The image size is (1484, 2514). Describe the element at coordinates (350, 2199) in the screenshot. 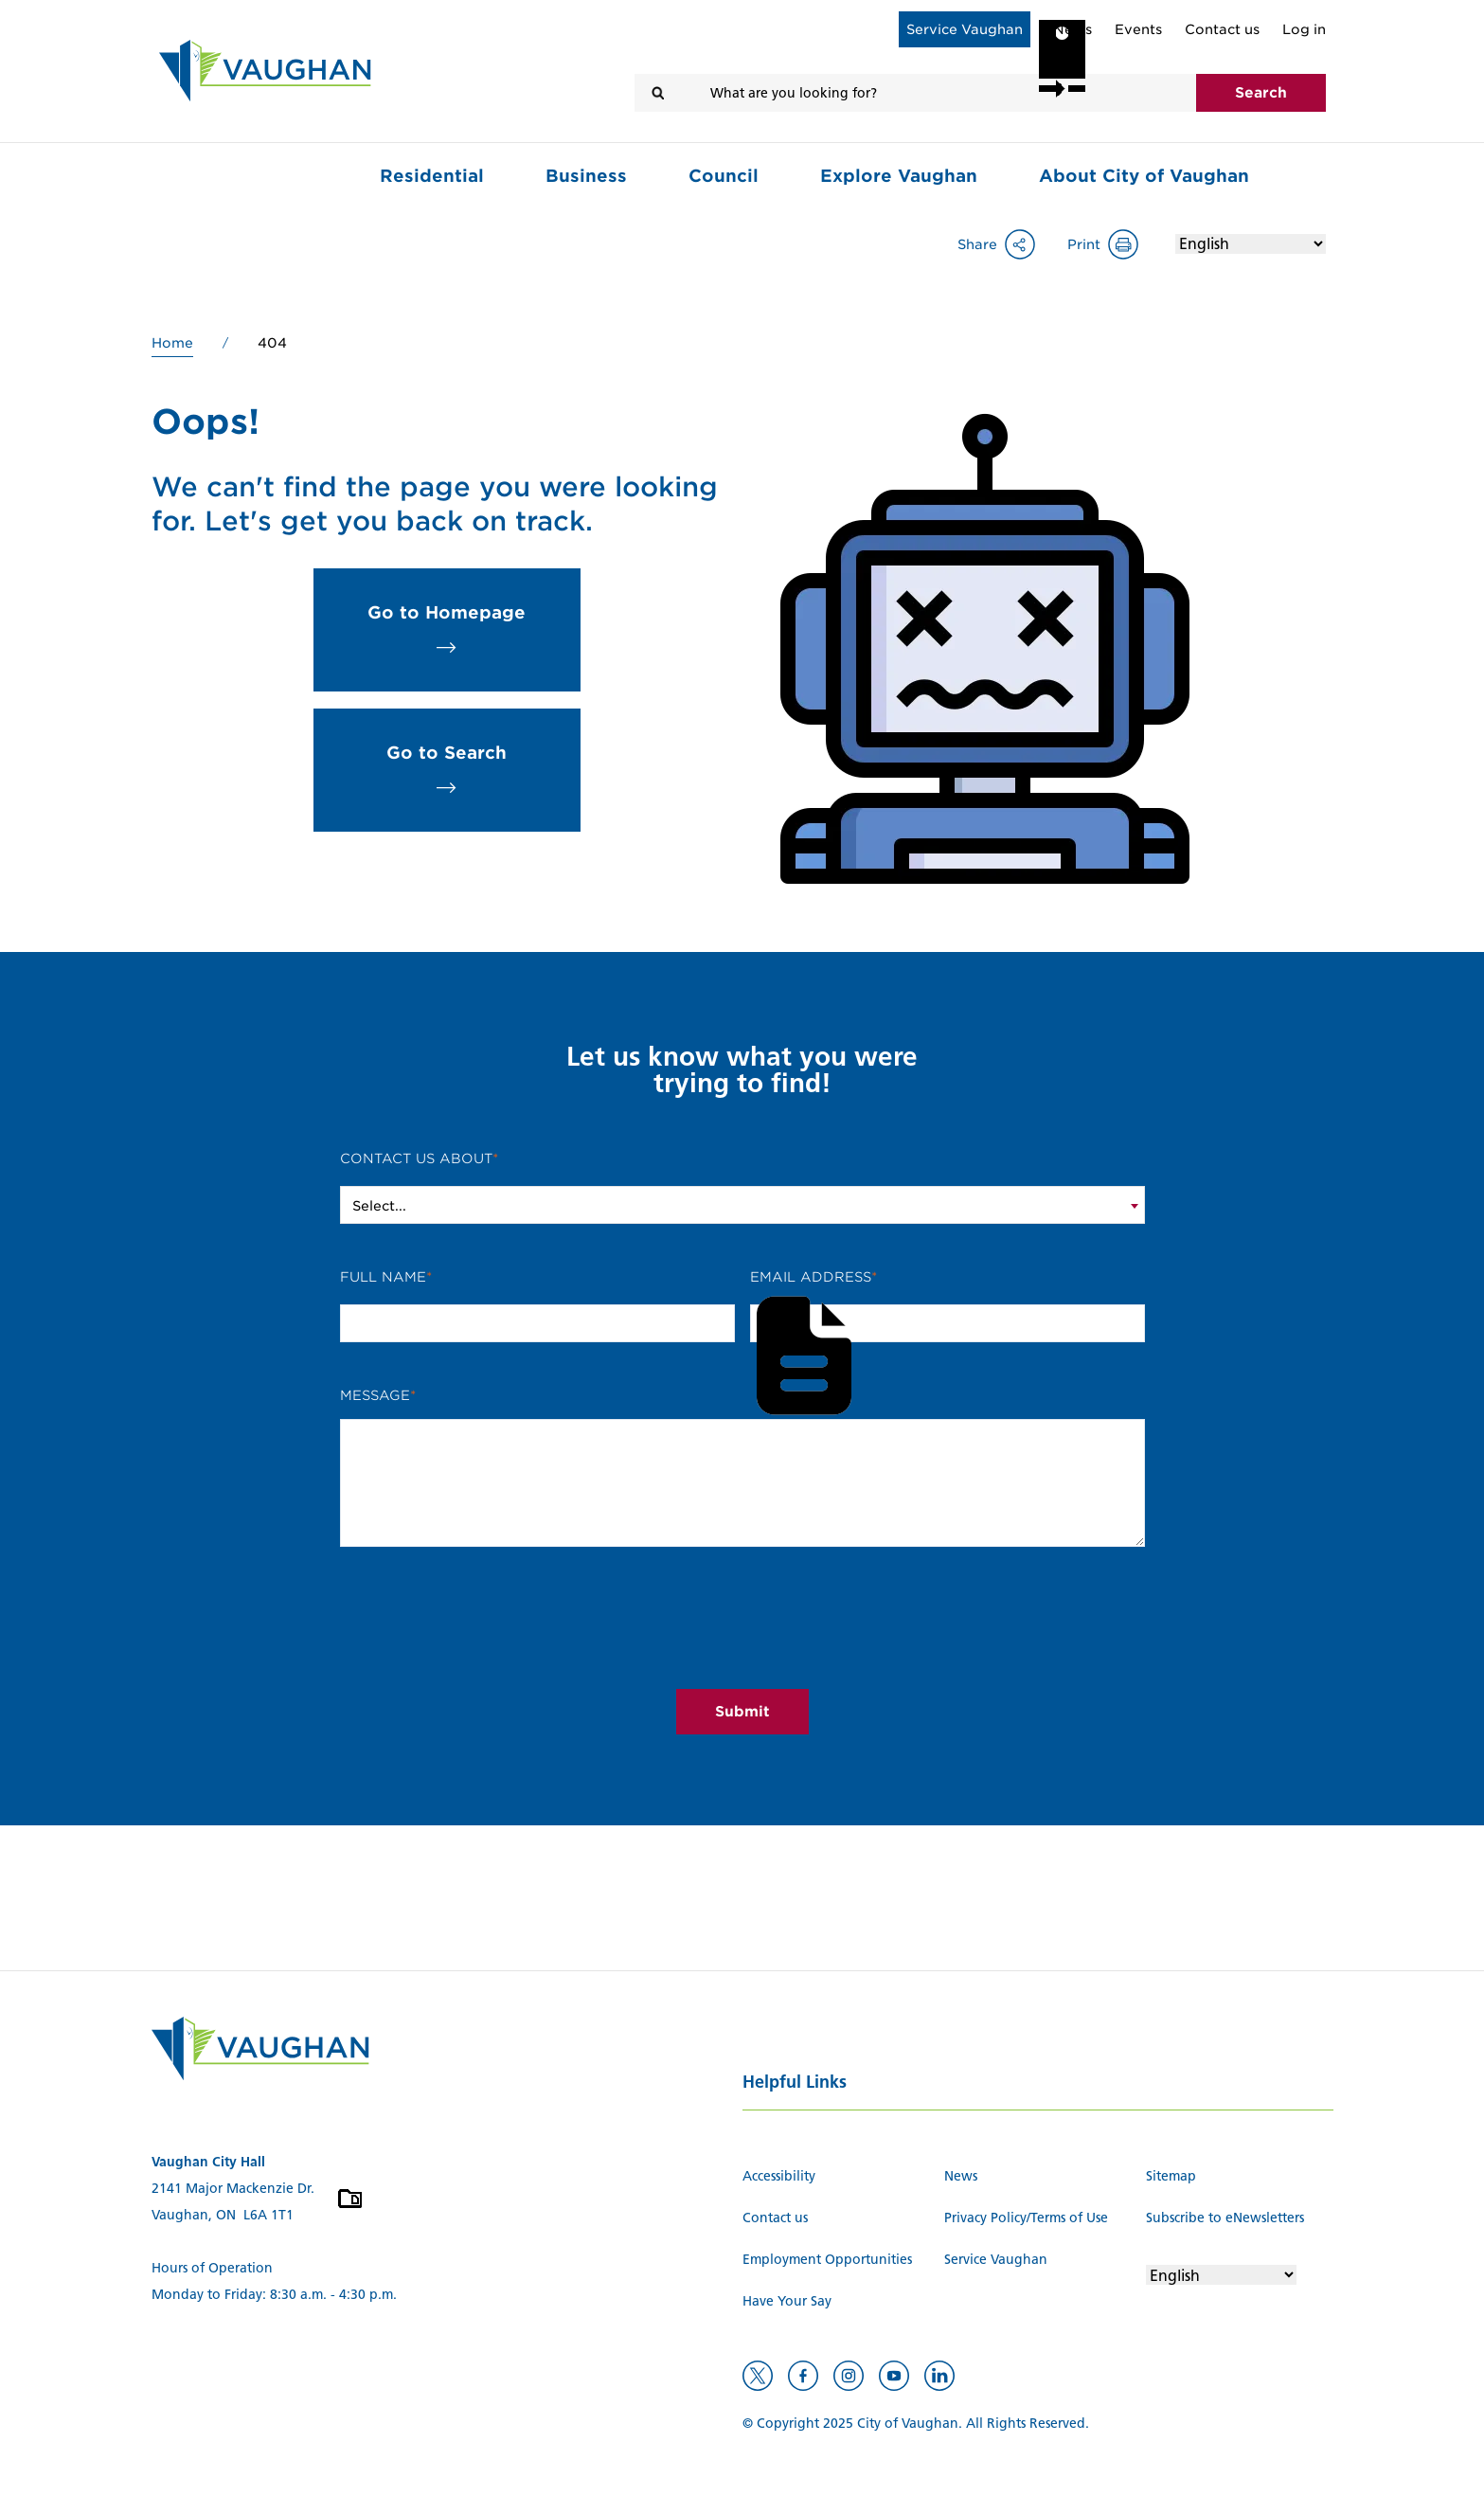

I see `access saved code snippets` at that location.